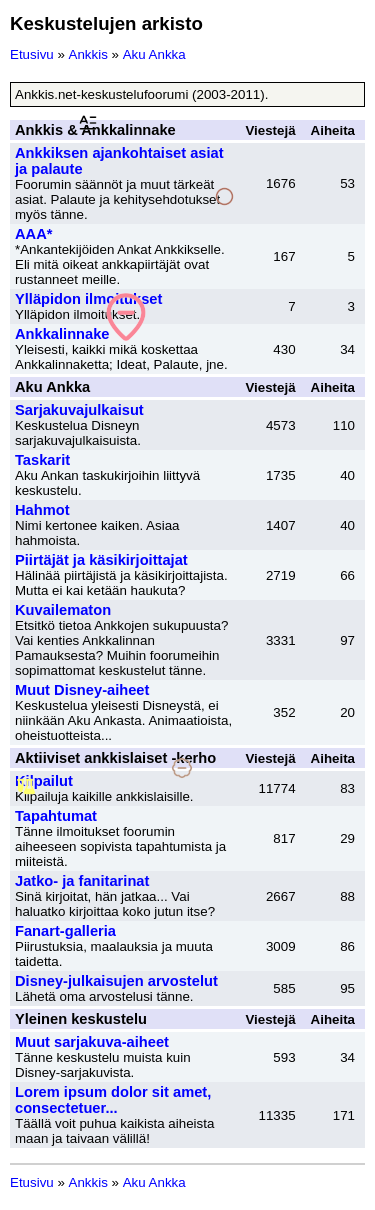  Describe the element at coordinates (126, 317) in the screenshot. I see `remove a saved location` at that location.